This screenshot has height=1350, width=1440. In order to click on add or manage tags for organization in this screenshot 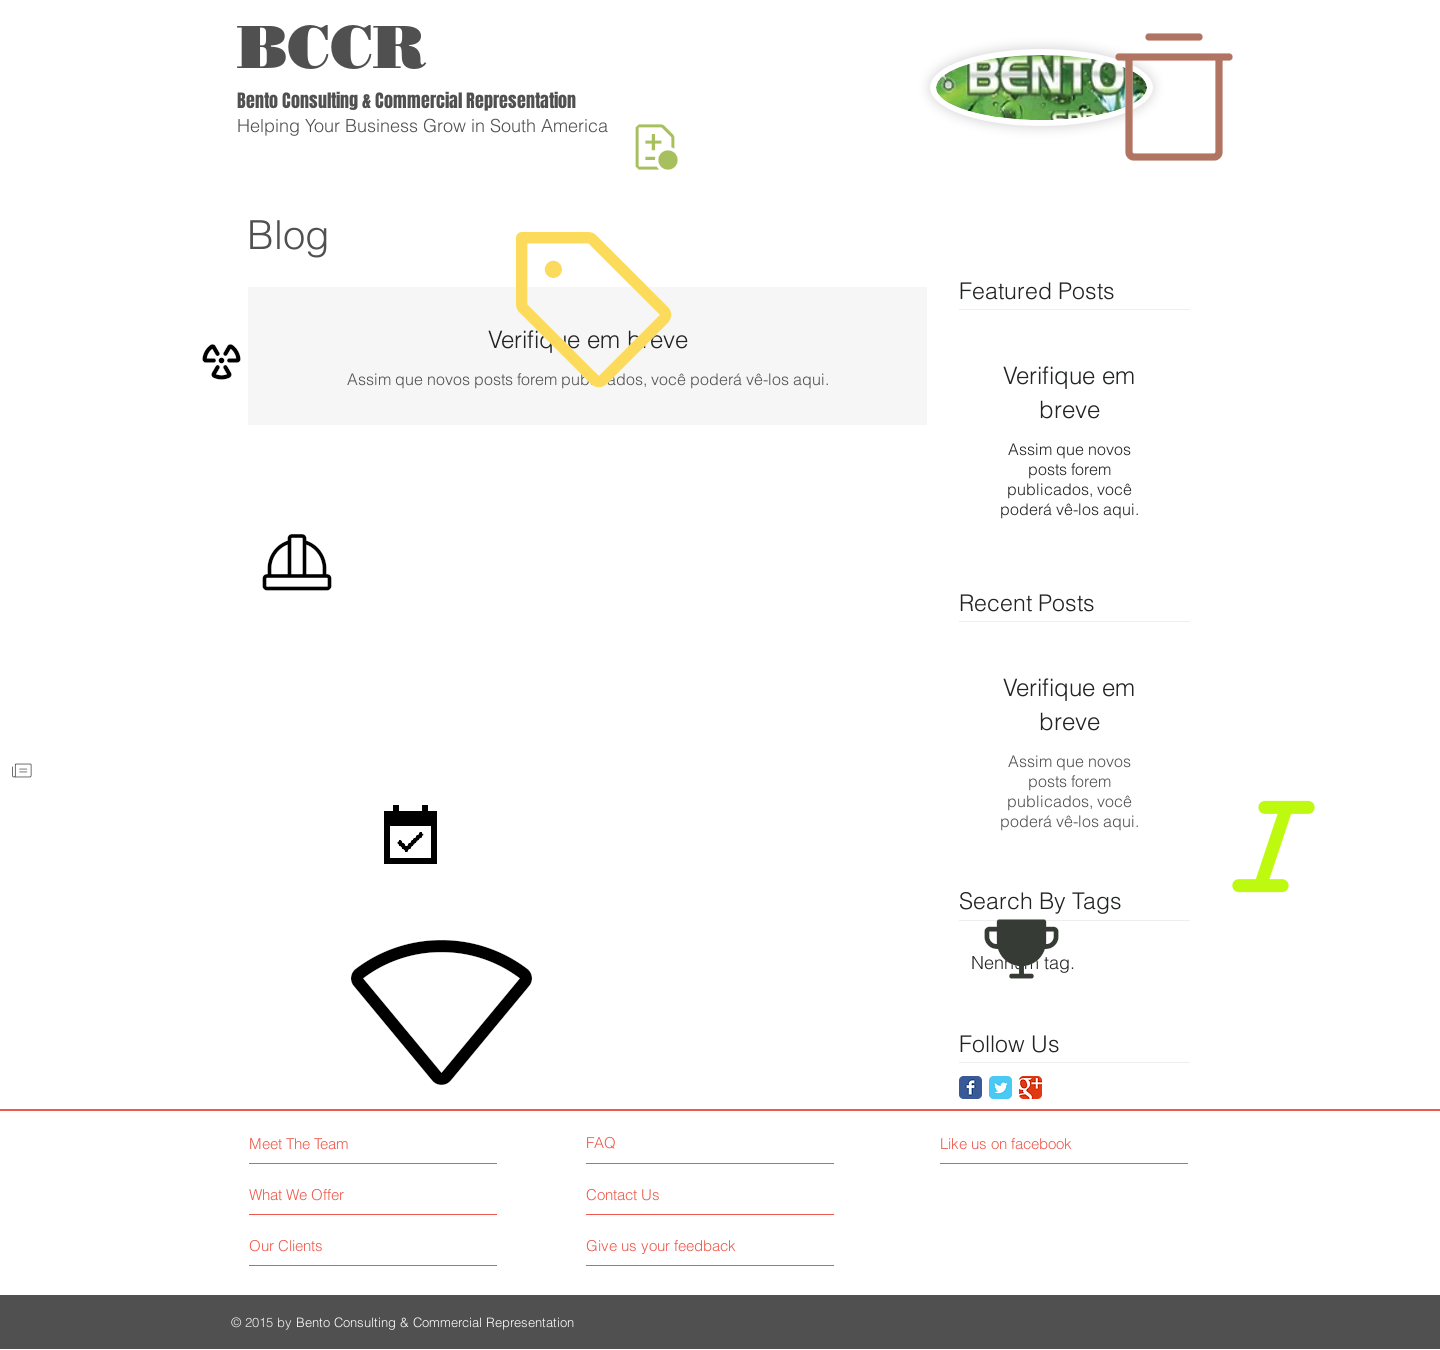, I will do `click(585, 301)`.